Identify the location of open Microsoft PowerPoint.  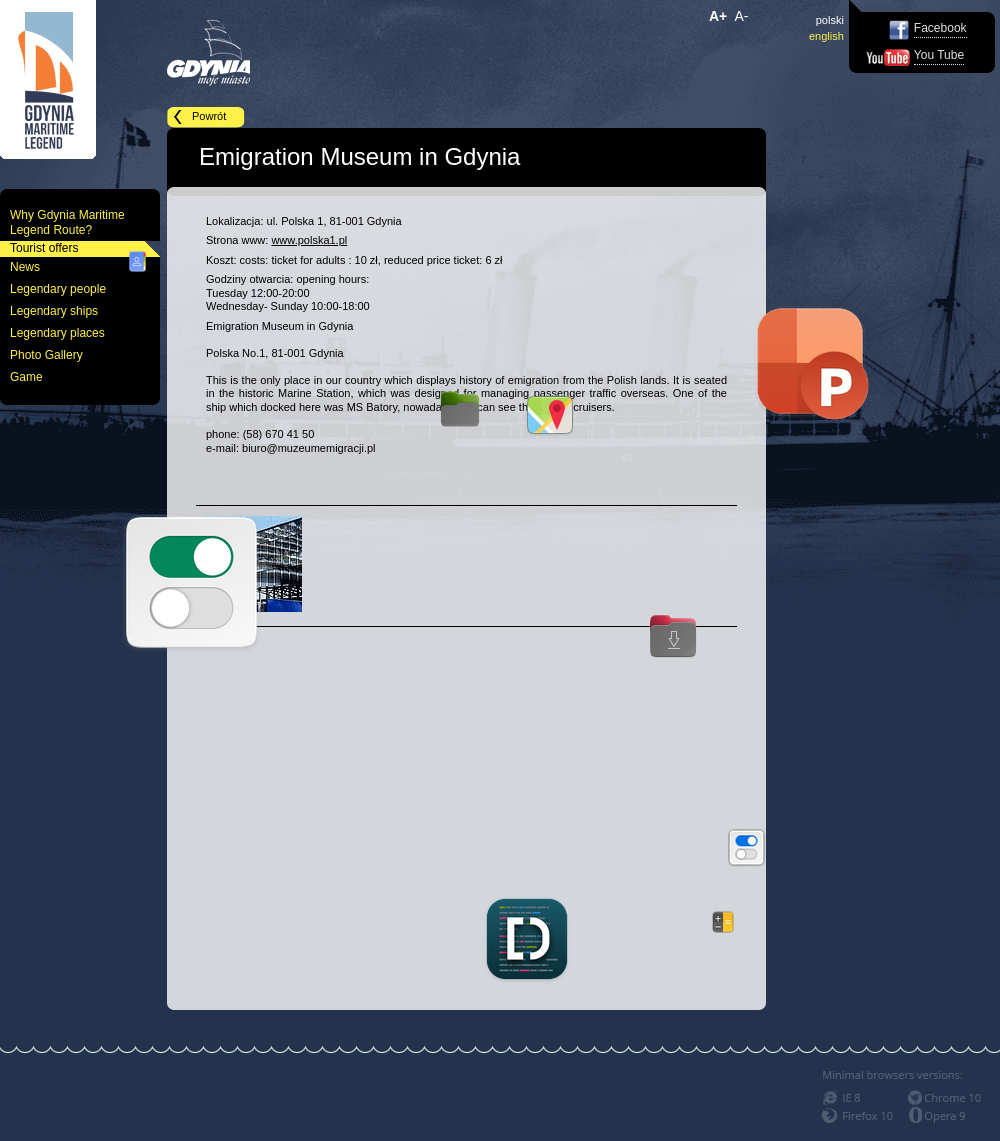
(810, 361).